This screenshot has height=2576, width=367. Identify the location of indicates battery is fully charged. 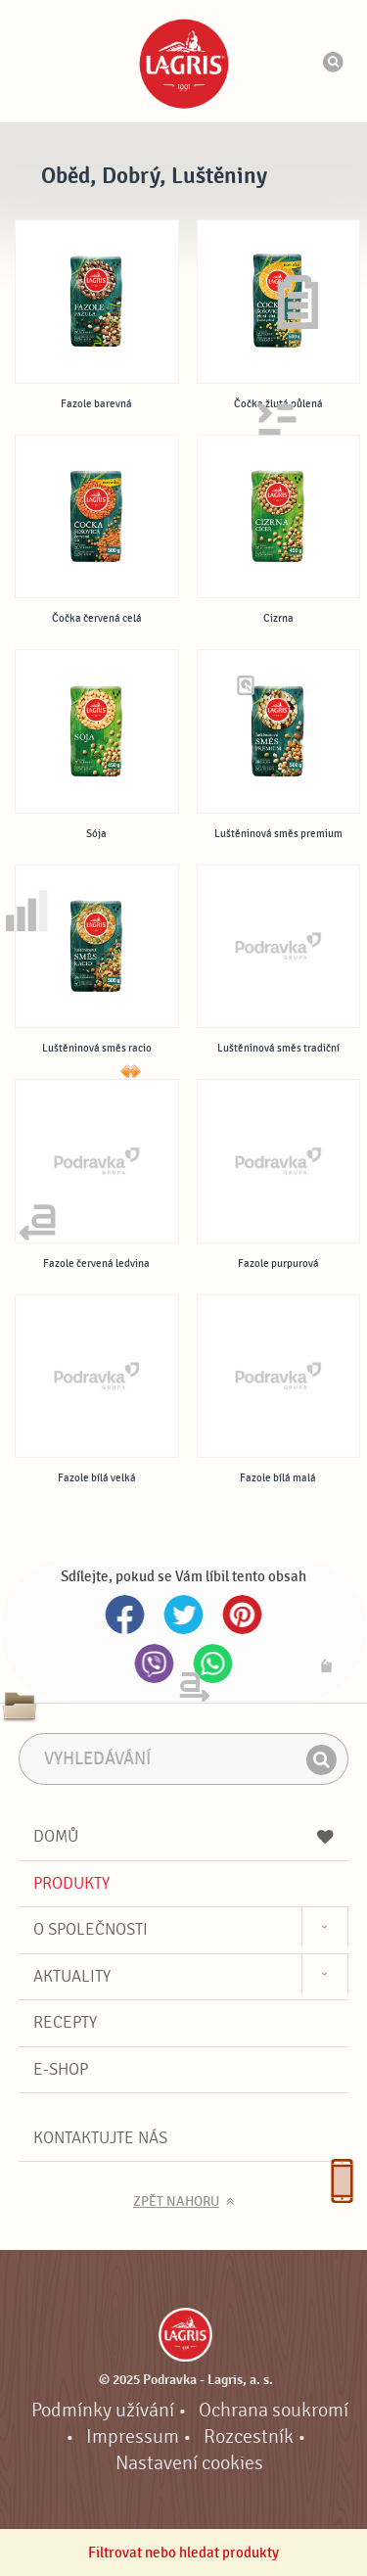
(298, 302).